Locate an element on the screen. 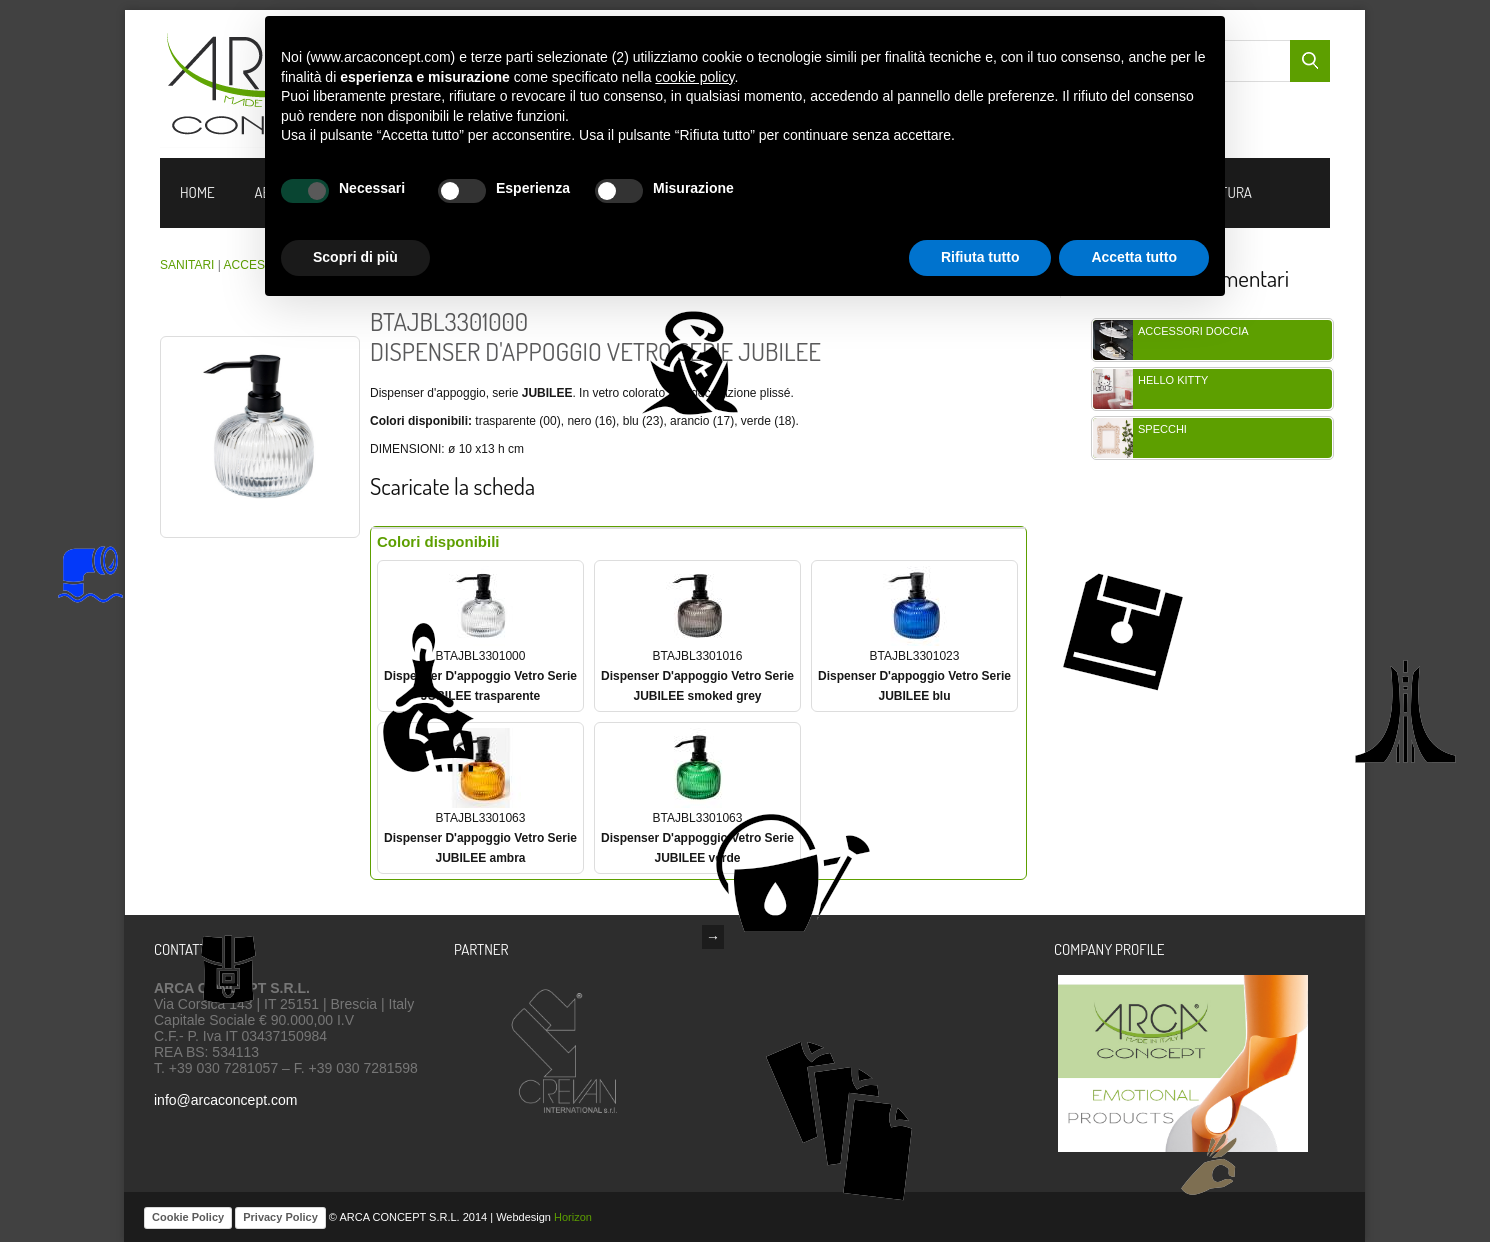  alien or sci-fi themed game item is located at coordinates (690, 363).